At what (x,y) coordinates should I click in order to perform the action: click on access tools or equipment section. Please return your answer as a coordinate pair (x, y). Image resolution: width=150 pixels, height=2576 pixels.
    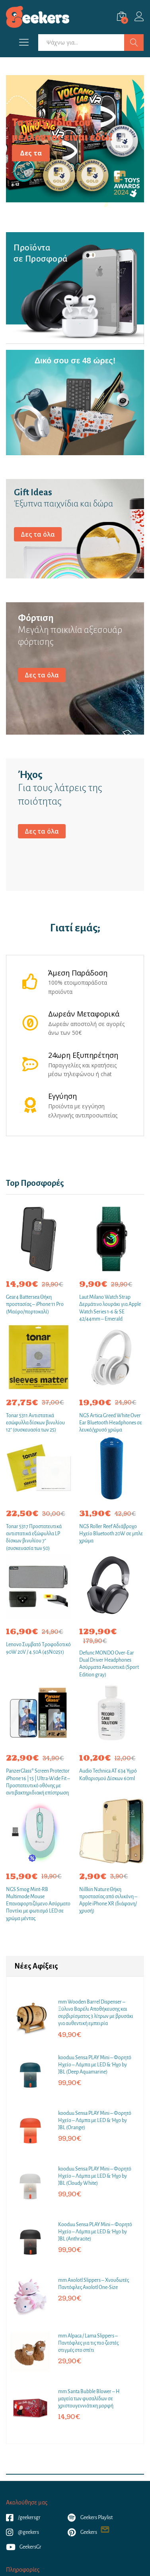
    Looking at the image, I should click on (106, 205).